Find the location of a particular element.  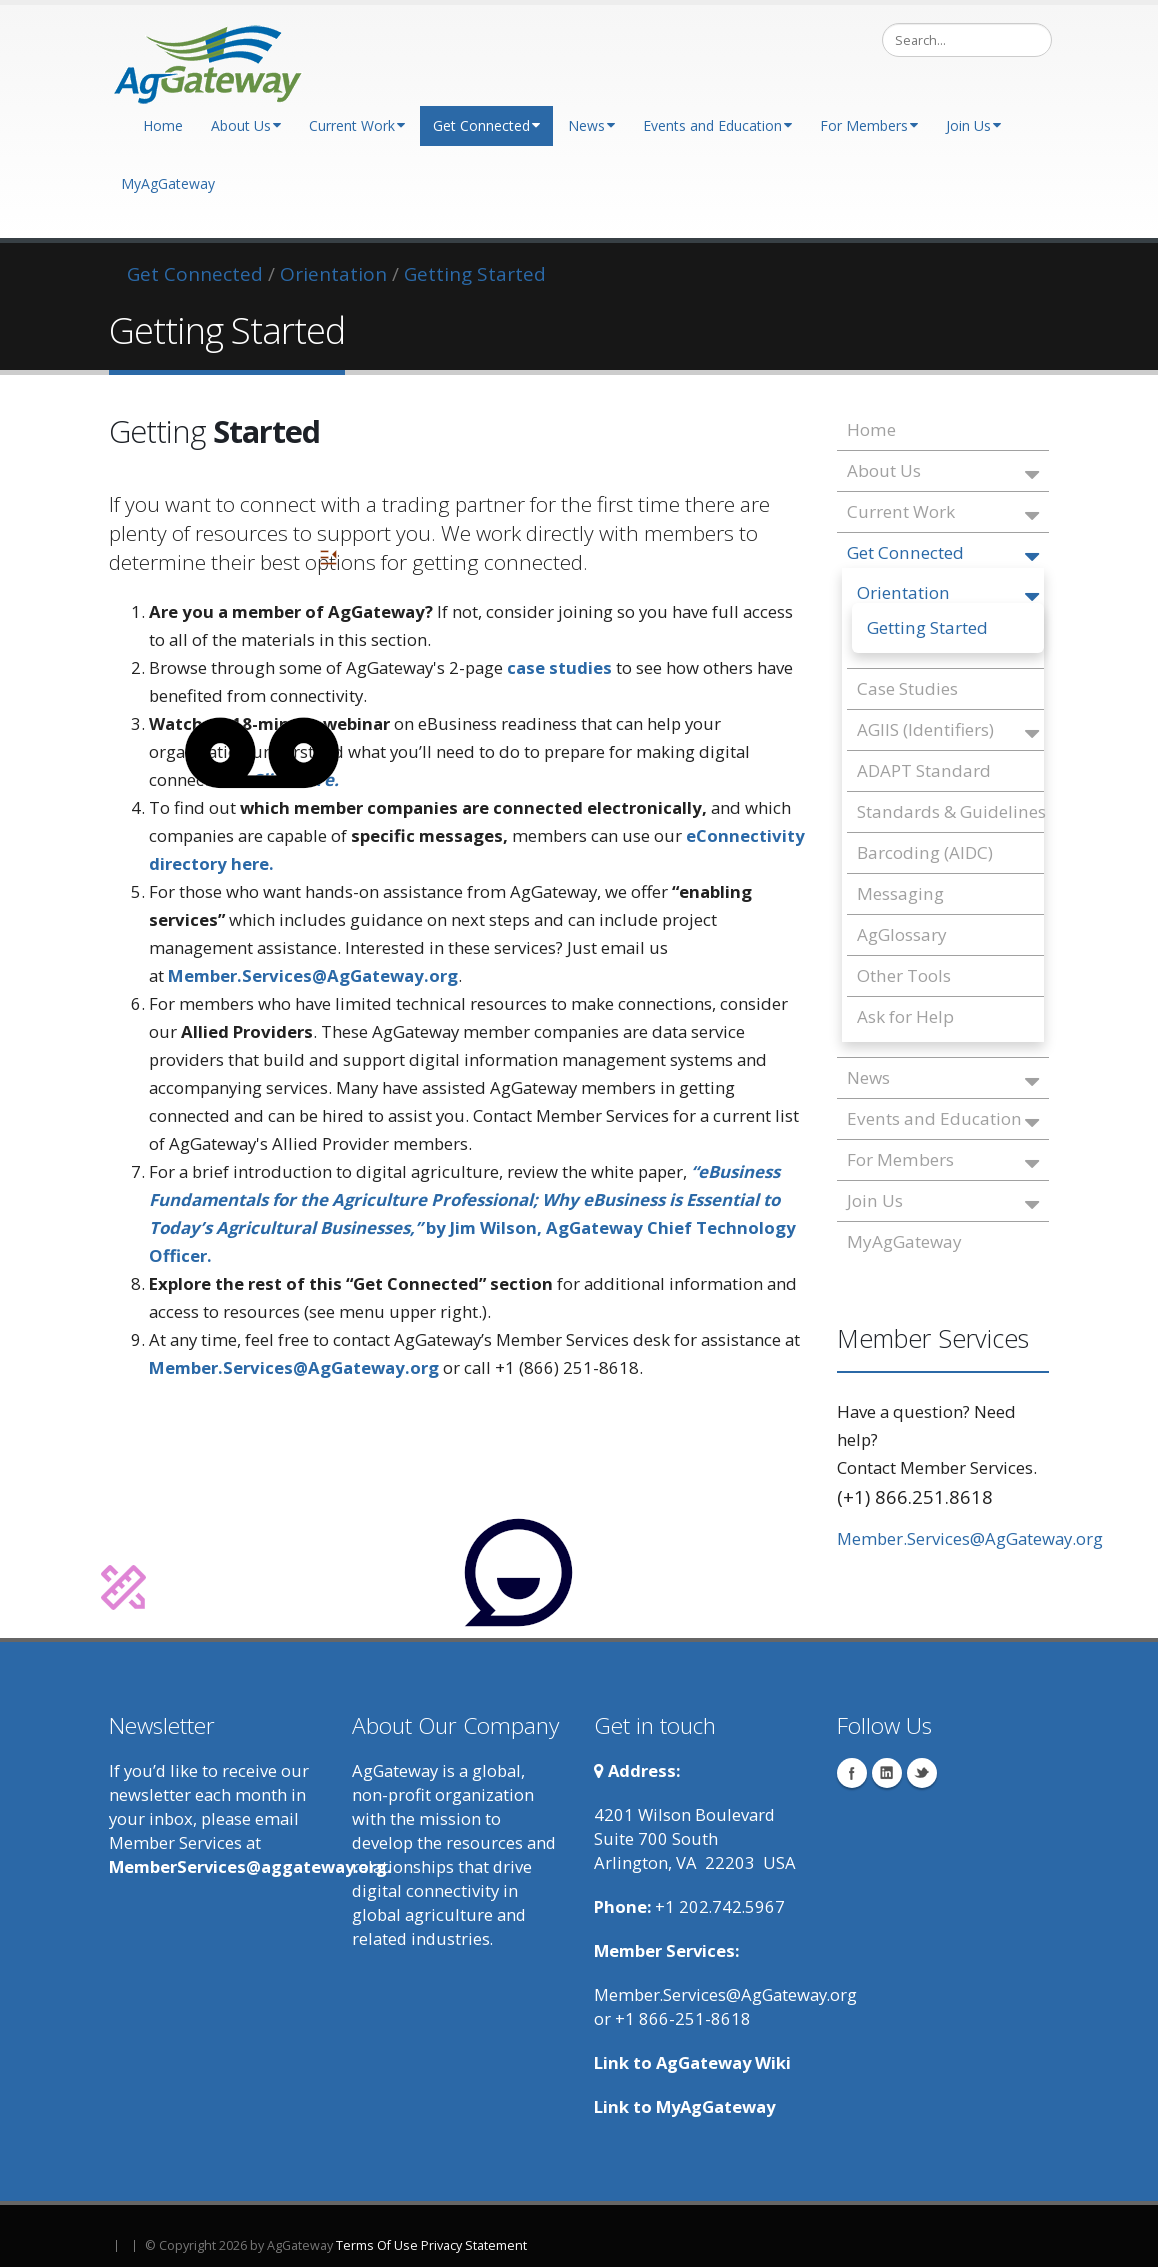

access voicemail messages is located at coordinates (262, 756).